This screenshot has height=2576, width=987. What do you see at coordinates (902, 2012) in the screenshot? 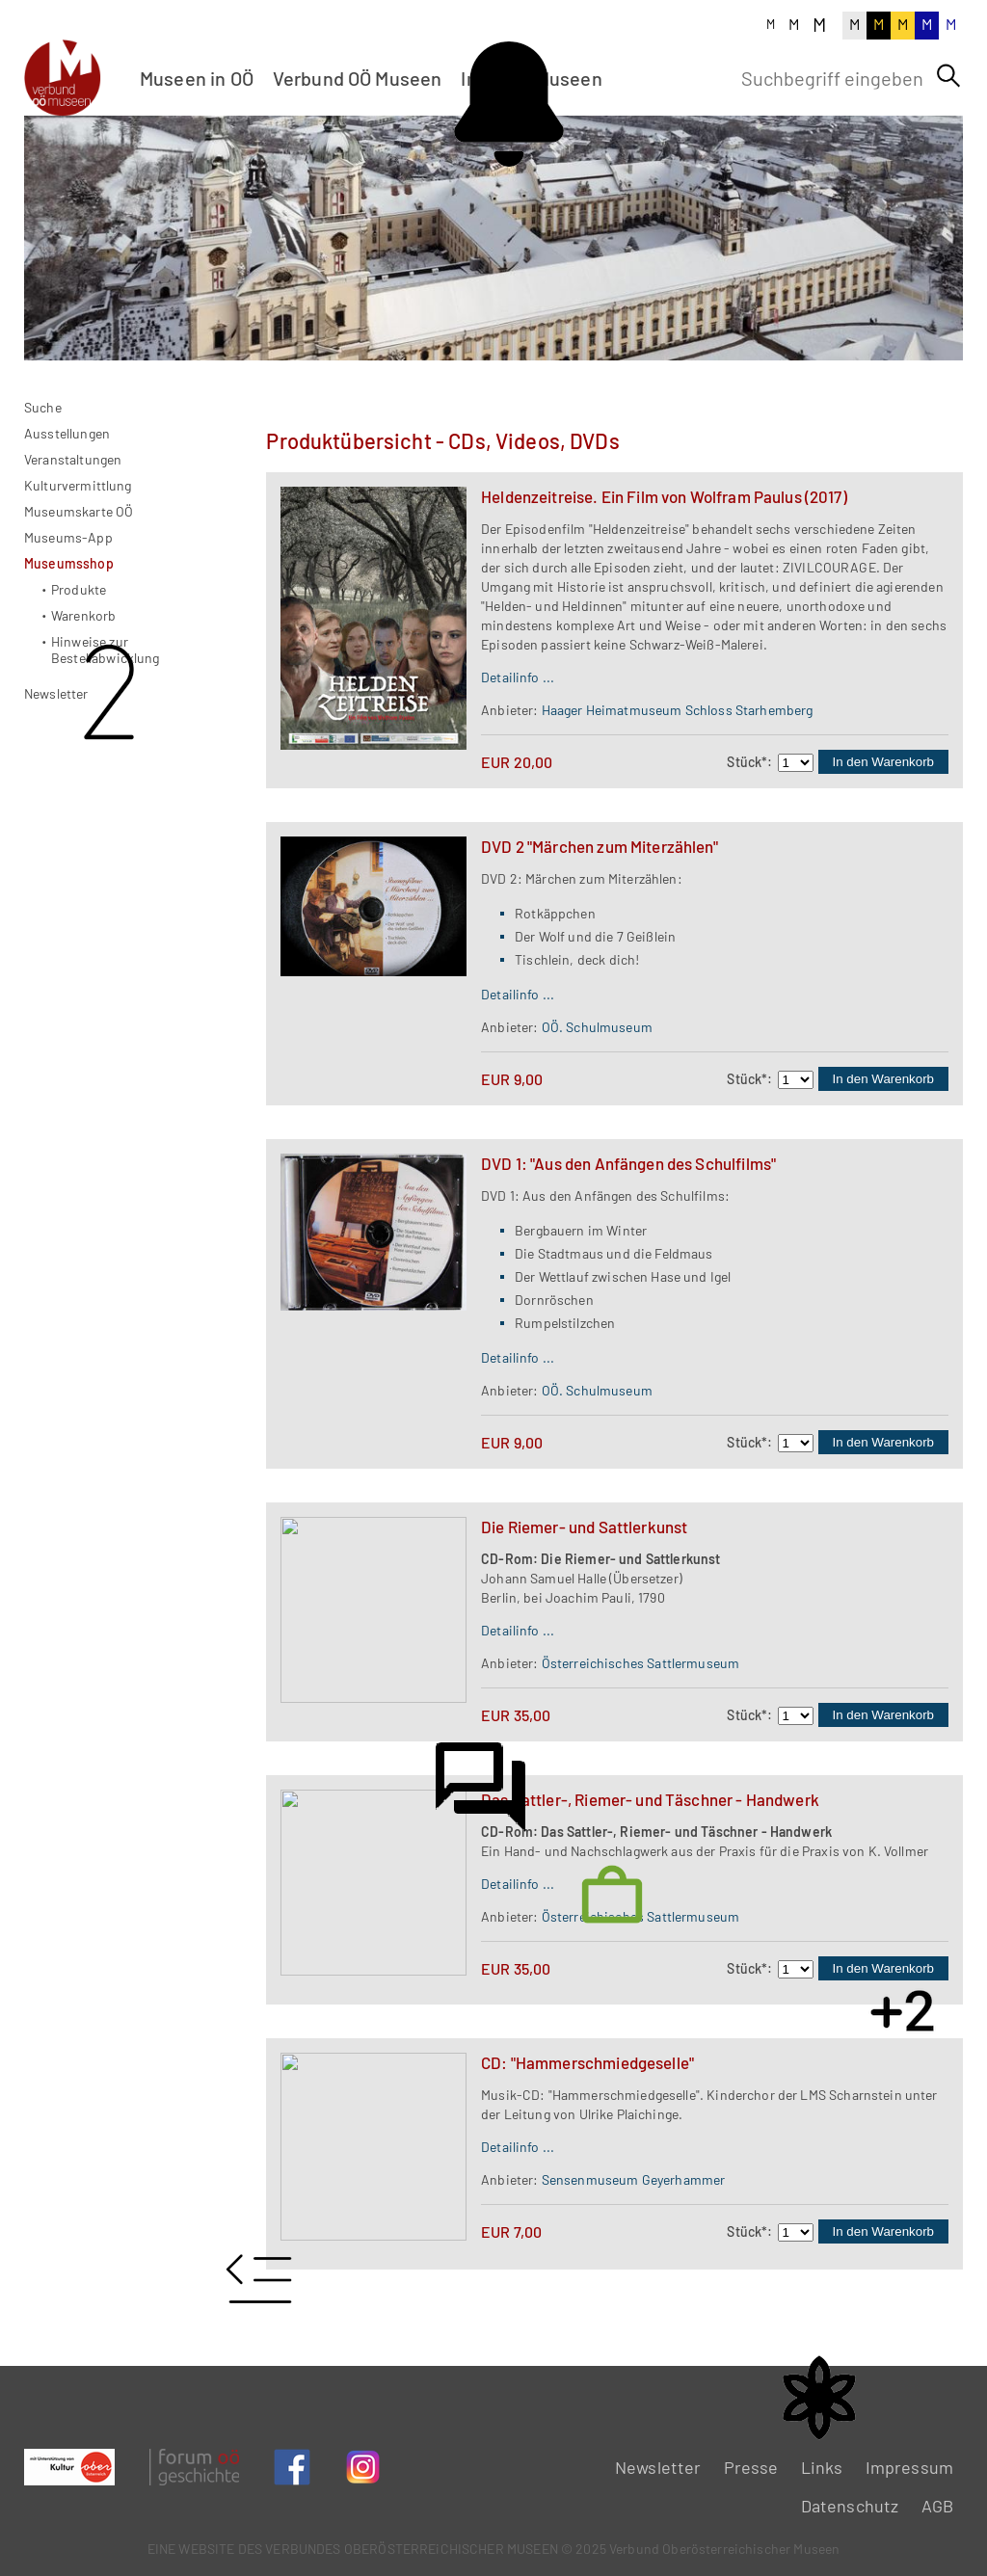
I see `increase exposure by 2 stops` at bounding box center [902, 2012].